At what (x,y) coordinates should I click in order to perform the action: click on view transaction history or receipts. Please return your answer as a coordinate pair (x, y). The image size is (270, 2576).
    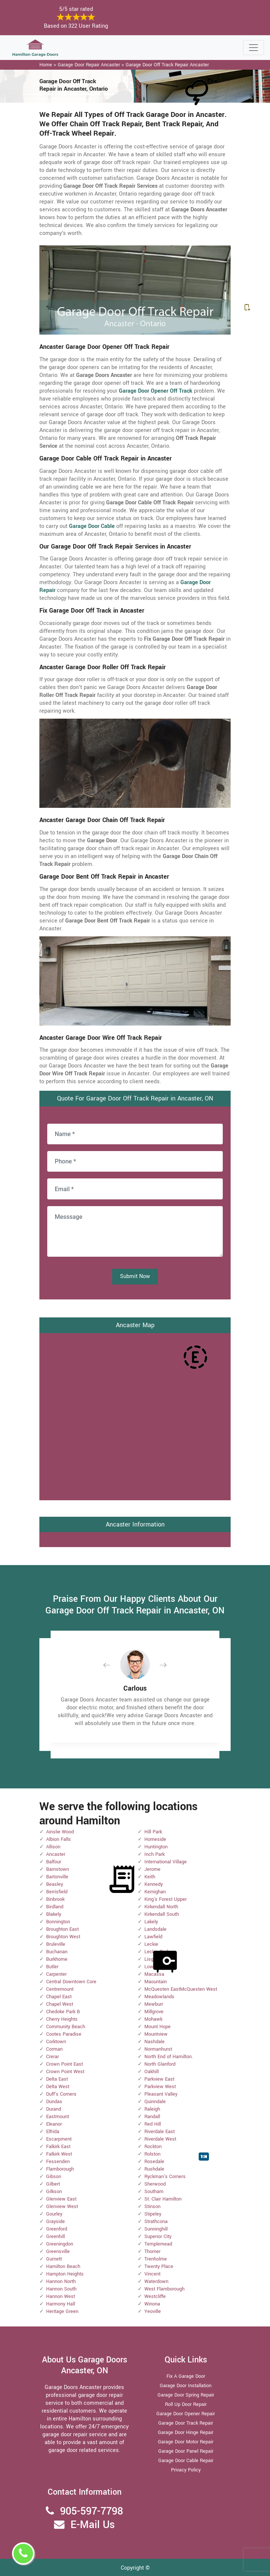
    Looking at the image, I should click on (122, 1879).